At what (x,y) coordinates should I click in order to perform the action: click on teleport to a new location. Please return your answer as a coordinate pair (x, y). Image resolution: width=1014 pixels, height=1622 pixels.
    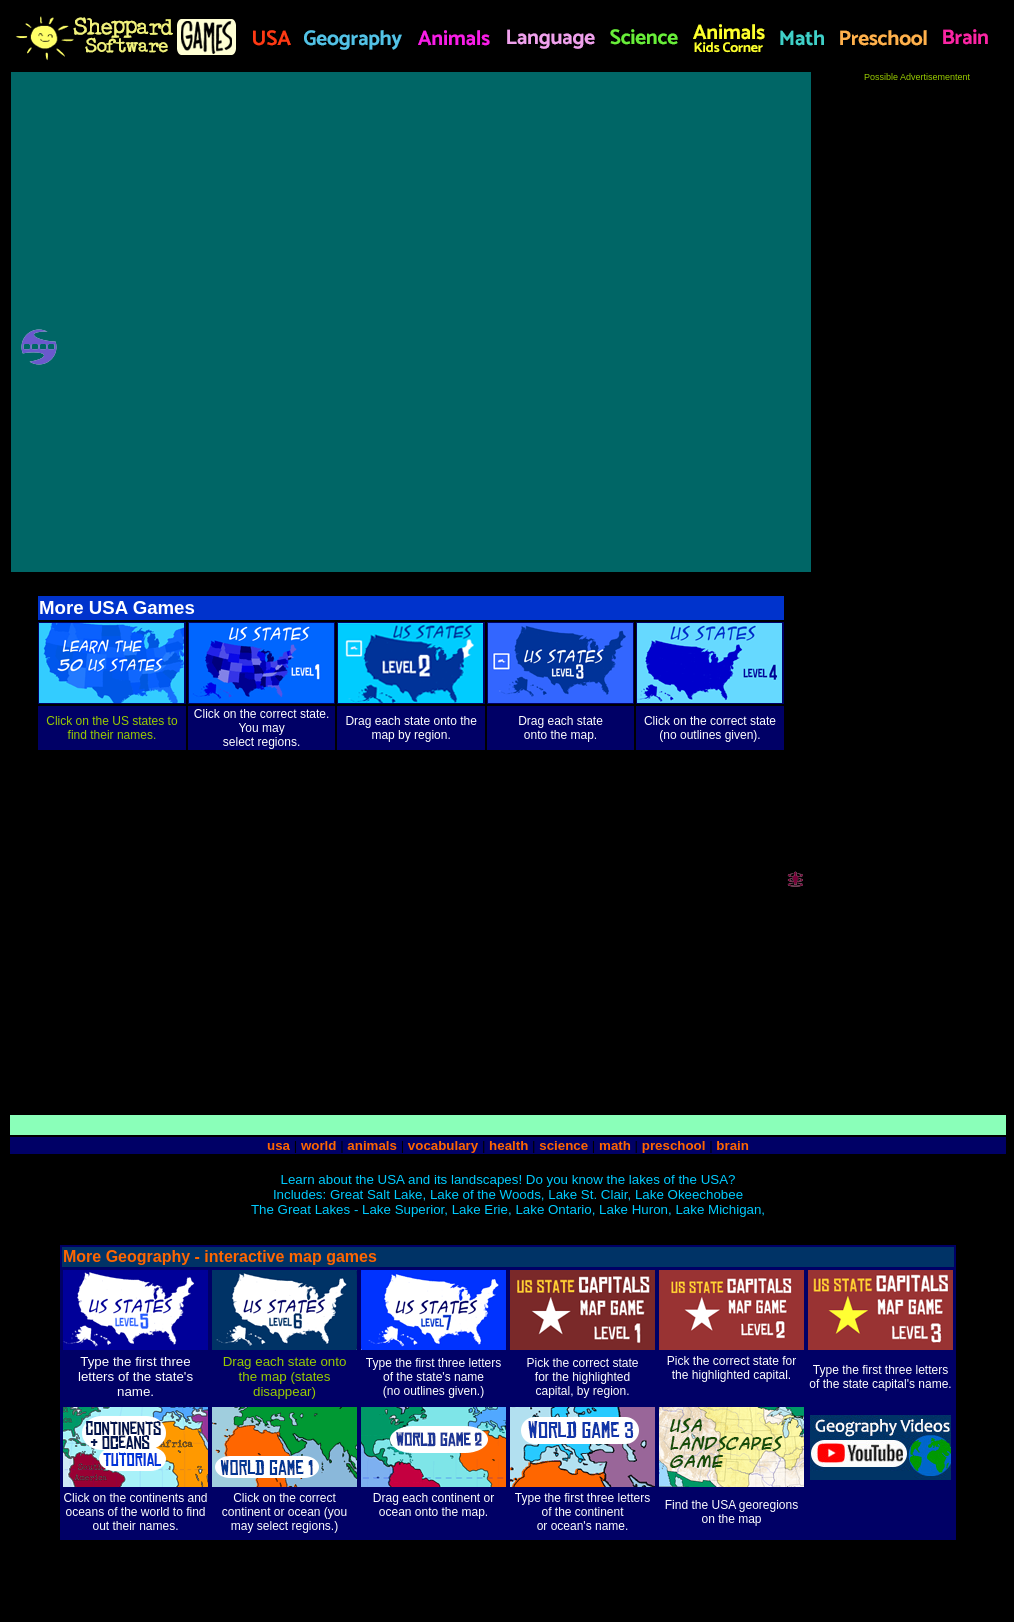
    Looking at the image, I should click on (795, 879).